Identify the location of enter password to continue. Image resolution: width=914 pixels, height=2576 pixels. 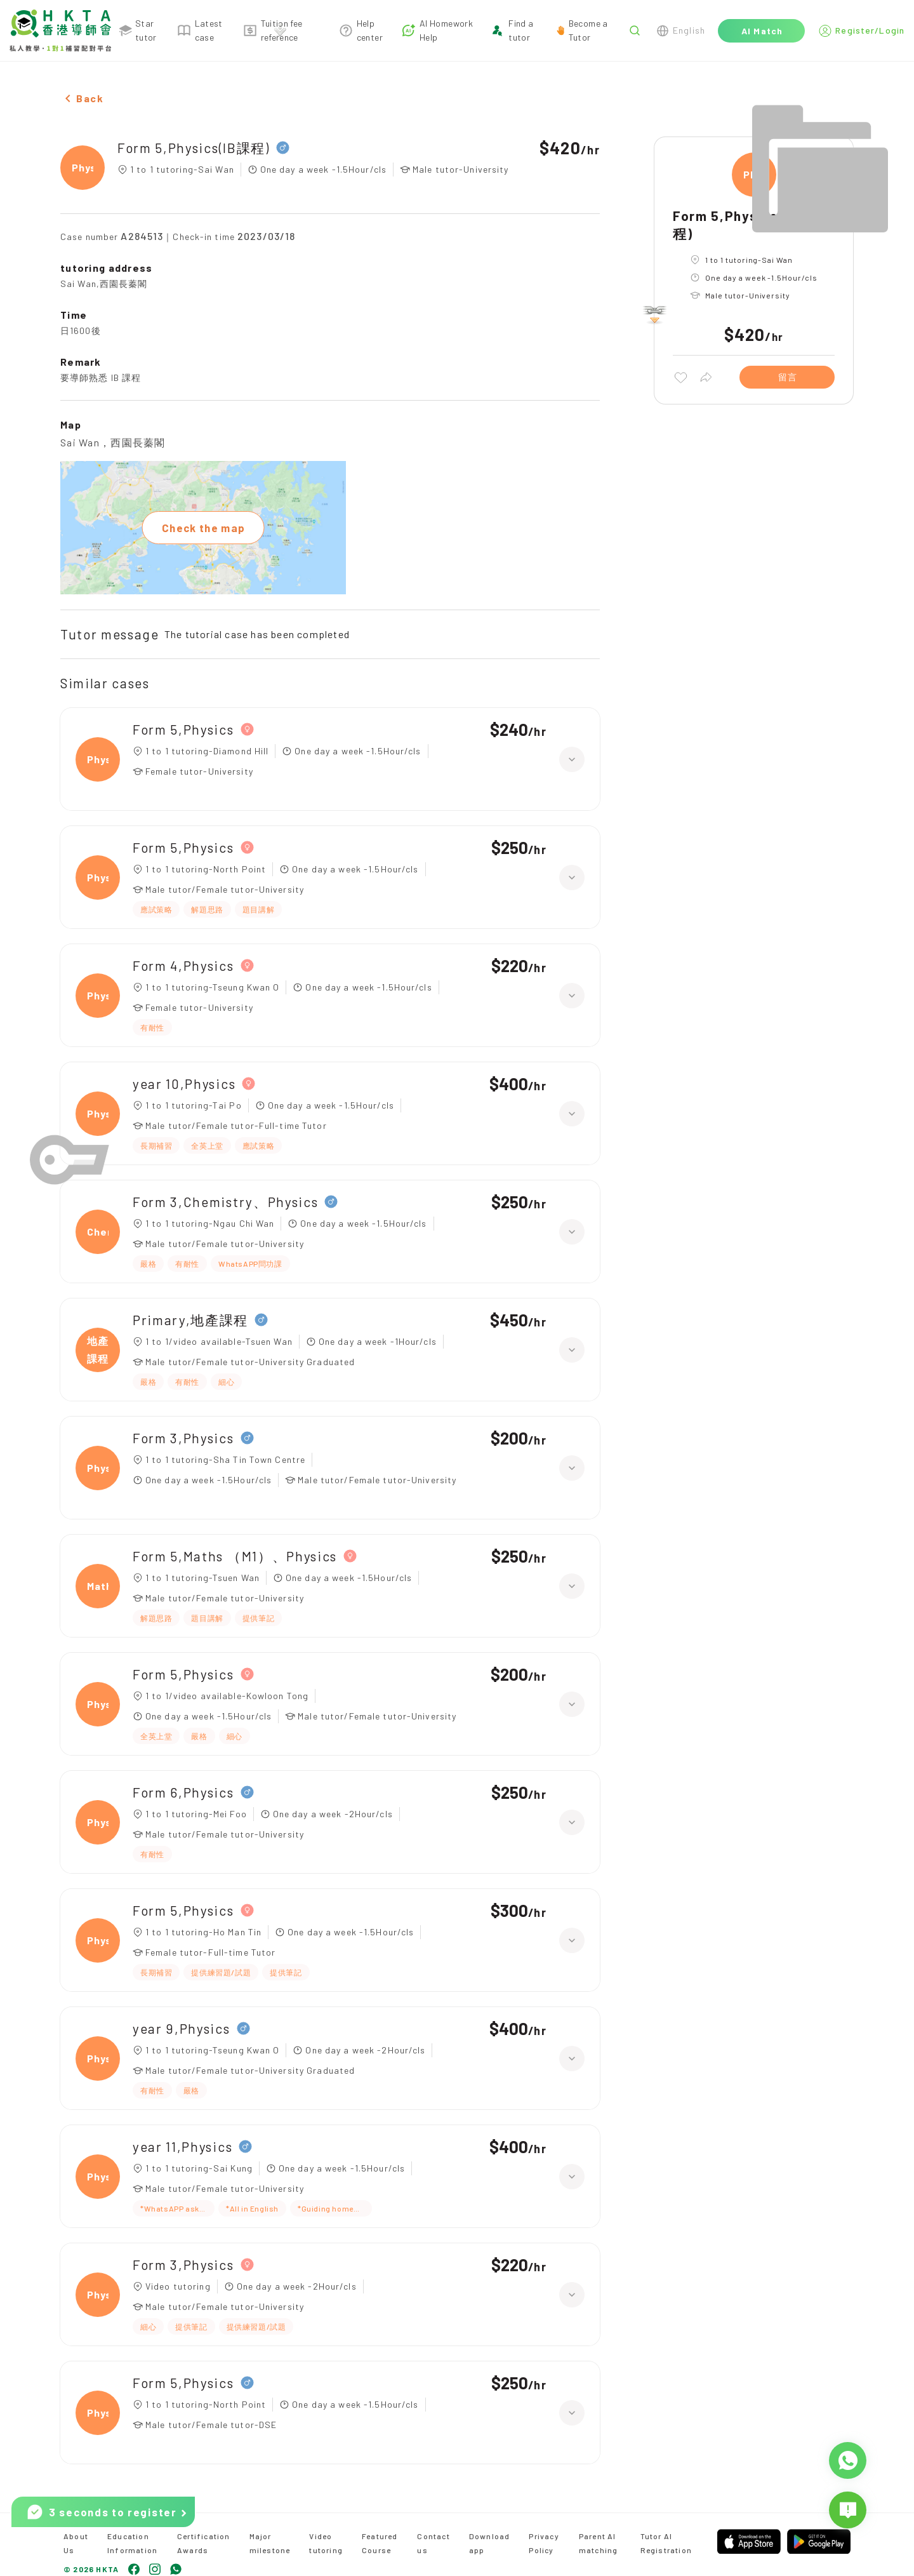
(69, 1159).